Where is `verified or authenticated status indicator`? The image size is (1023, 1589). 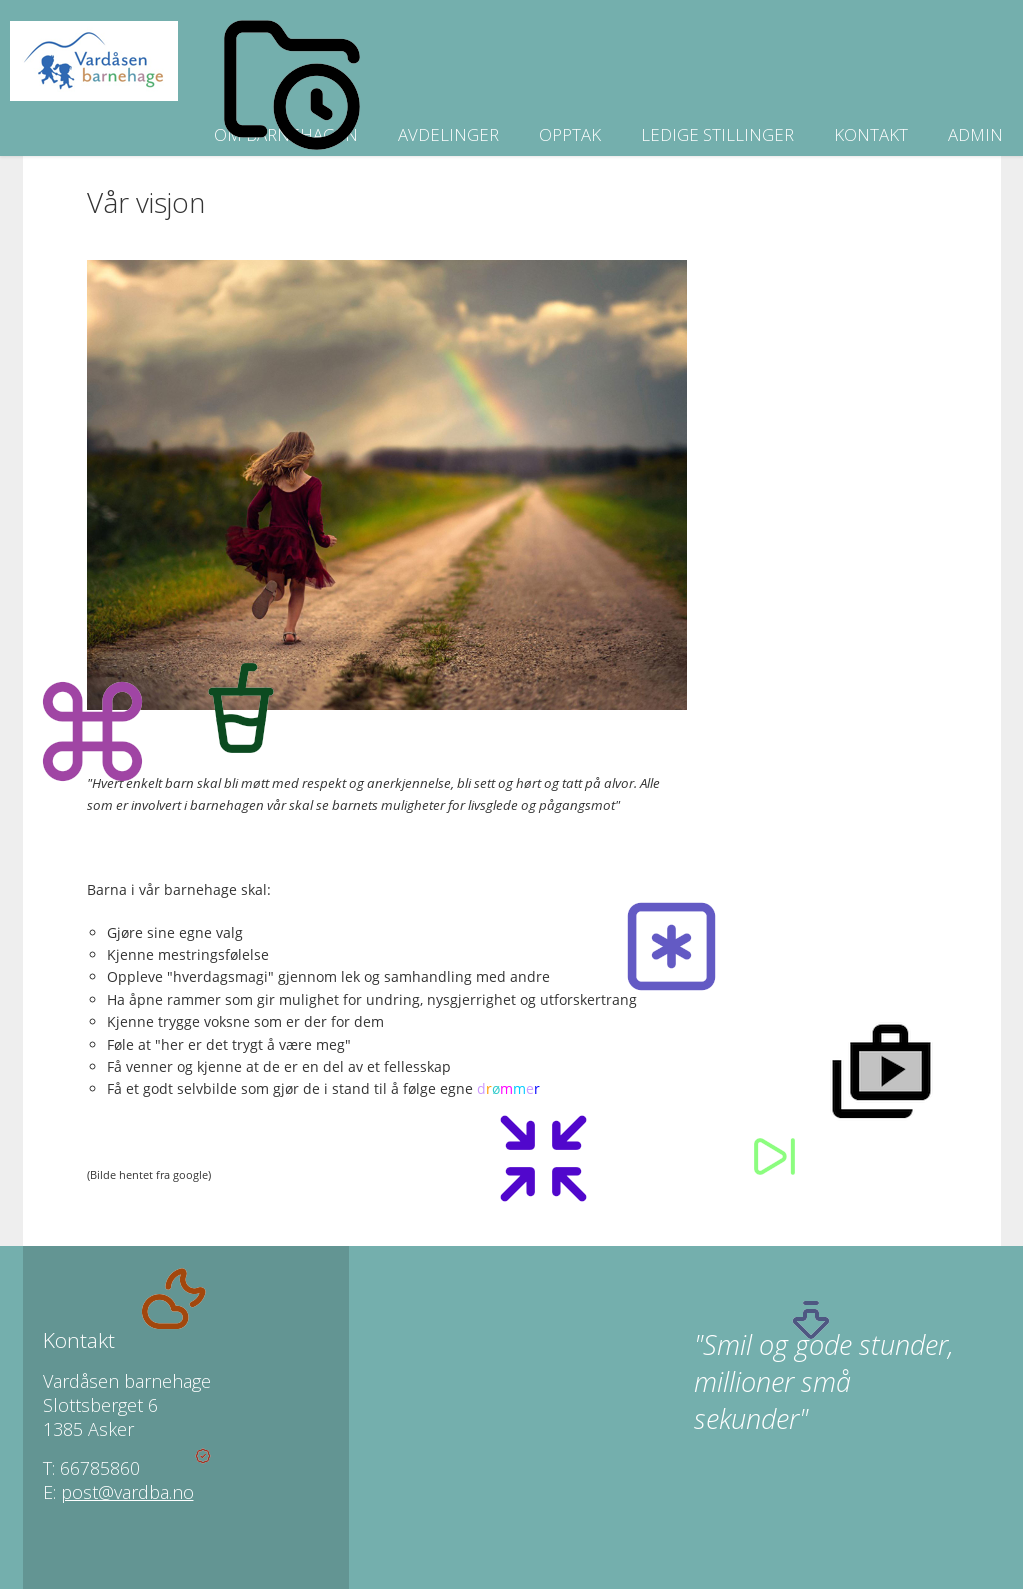
verified or authenticated status indicator is located at coordinates (203, 1456).